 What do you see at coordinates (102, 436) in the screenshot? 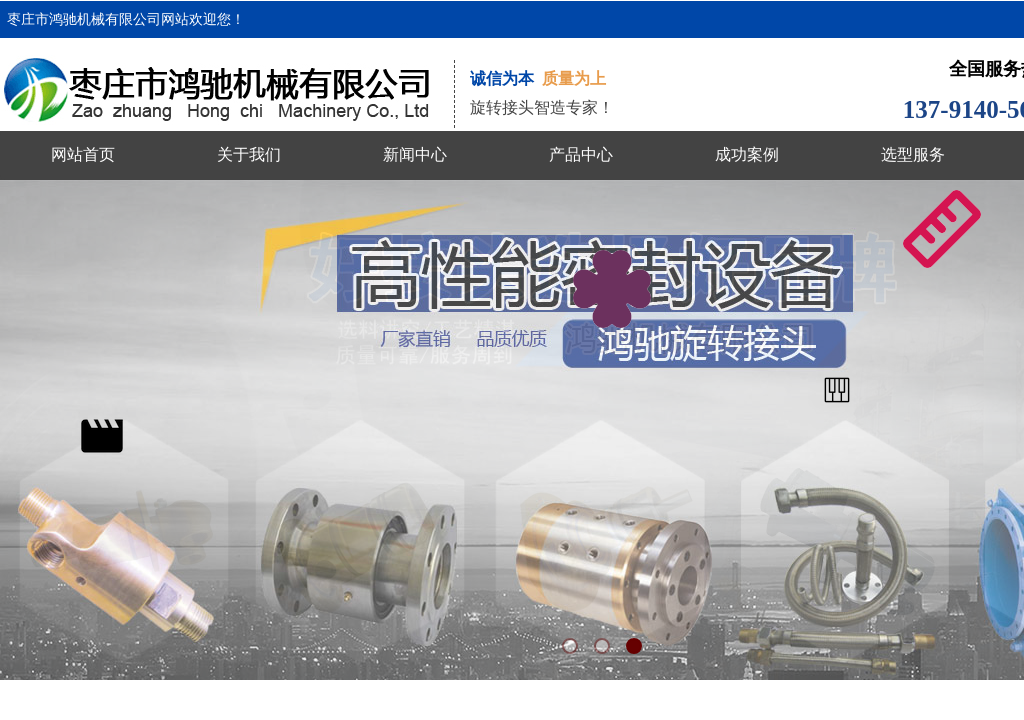
I see `create a new video or movie project` at bounding box center [102, 436].